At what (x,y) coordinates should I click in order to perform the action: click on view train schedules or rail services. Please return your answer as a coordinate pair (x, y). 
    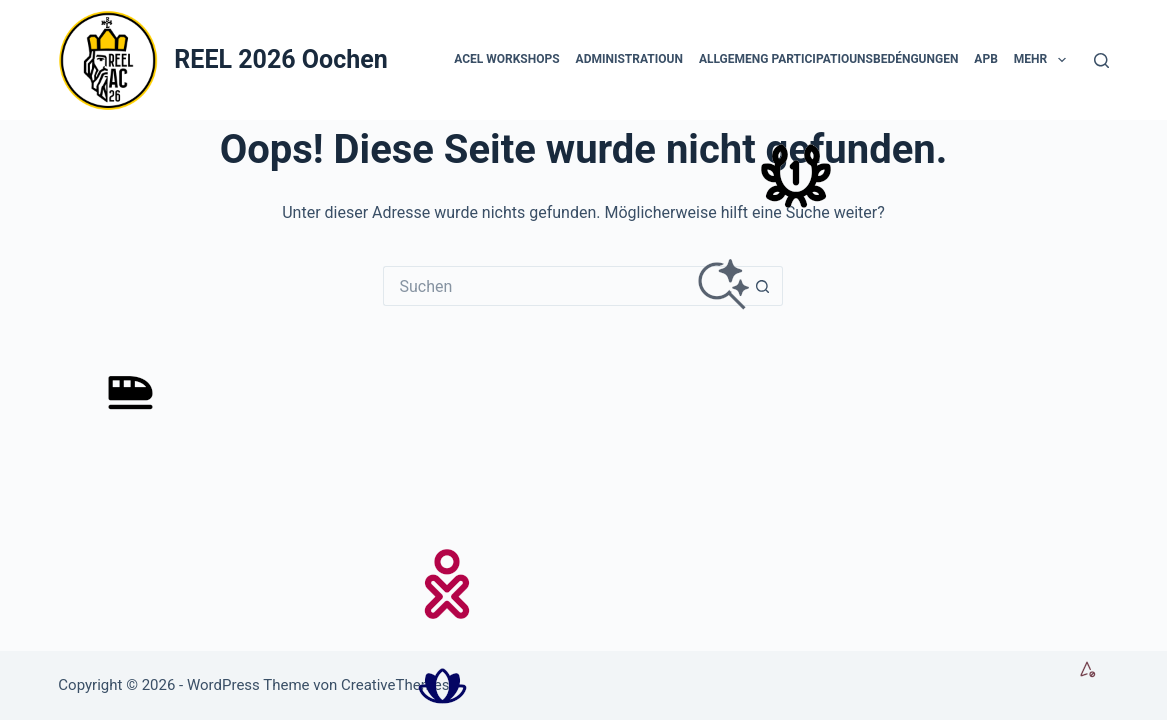
    Looking at the image, I should click on (130, 391).